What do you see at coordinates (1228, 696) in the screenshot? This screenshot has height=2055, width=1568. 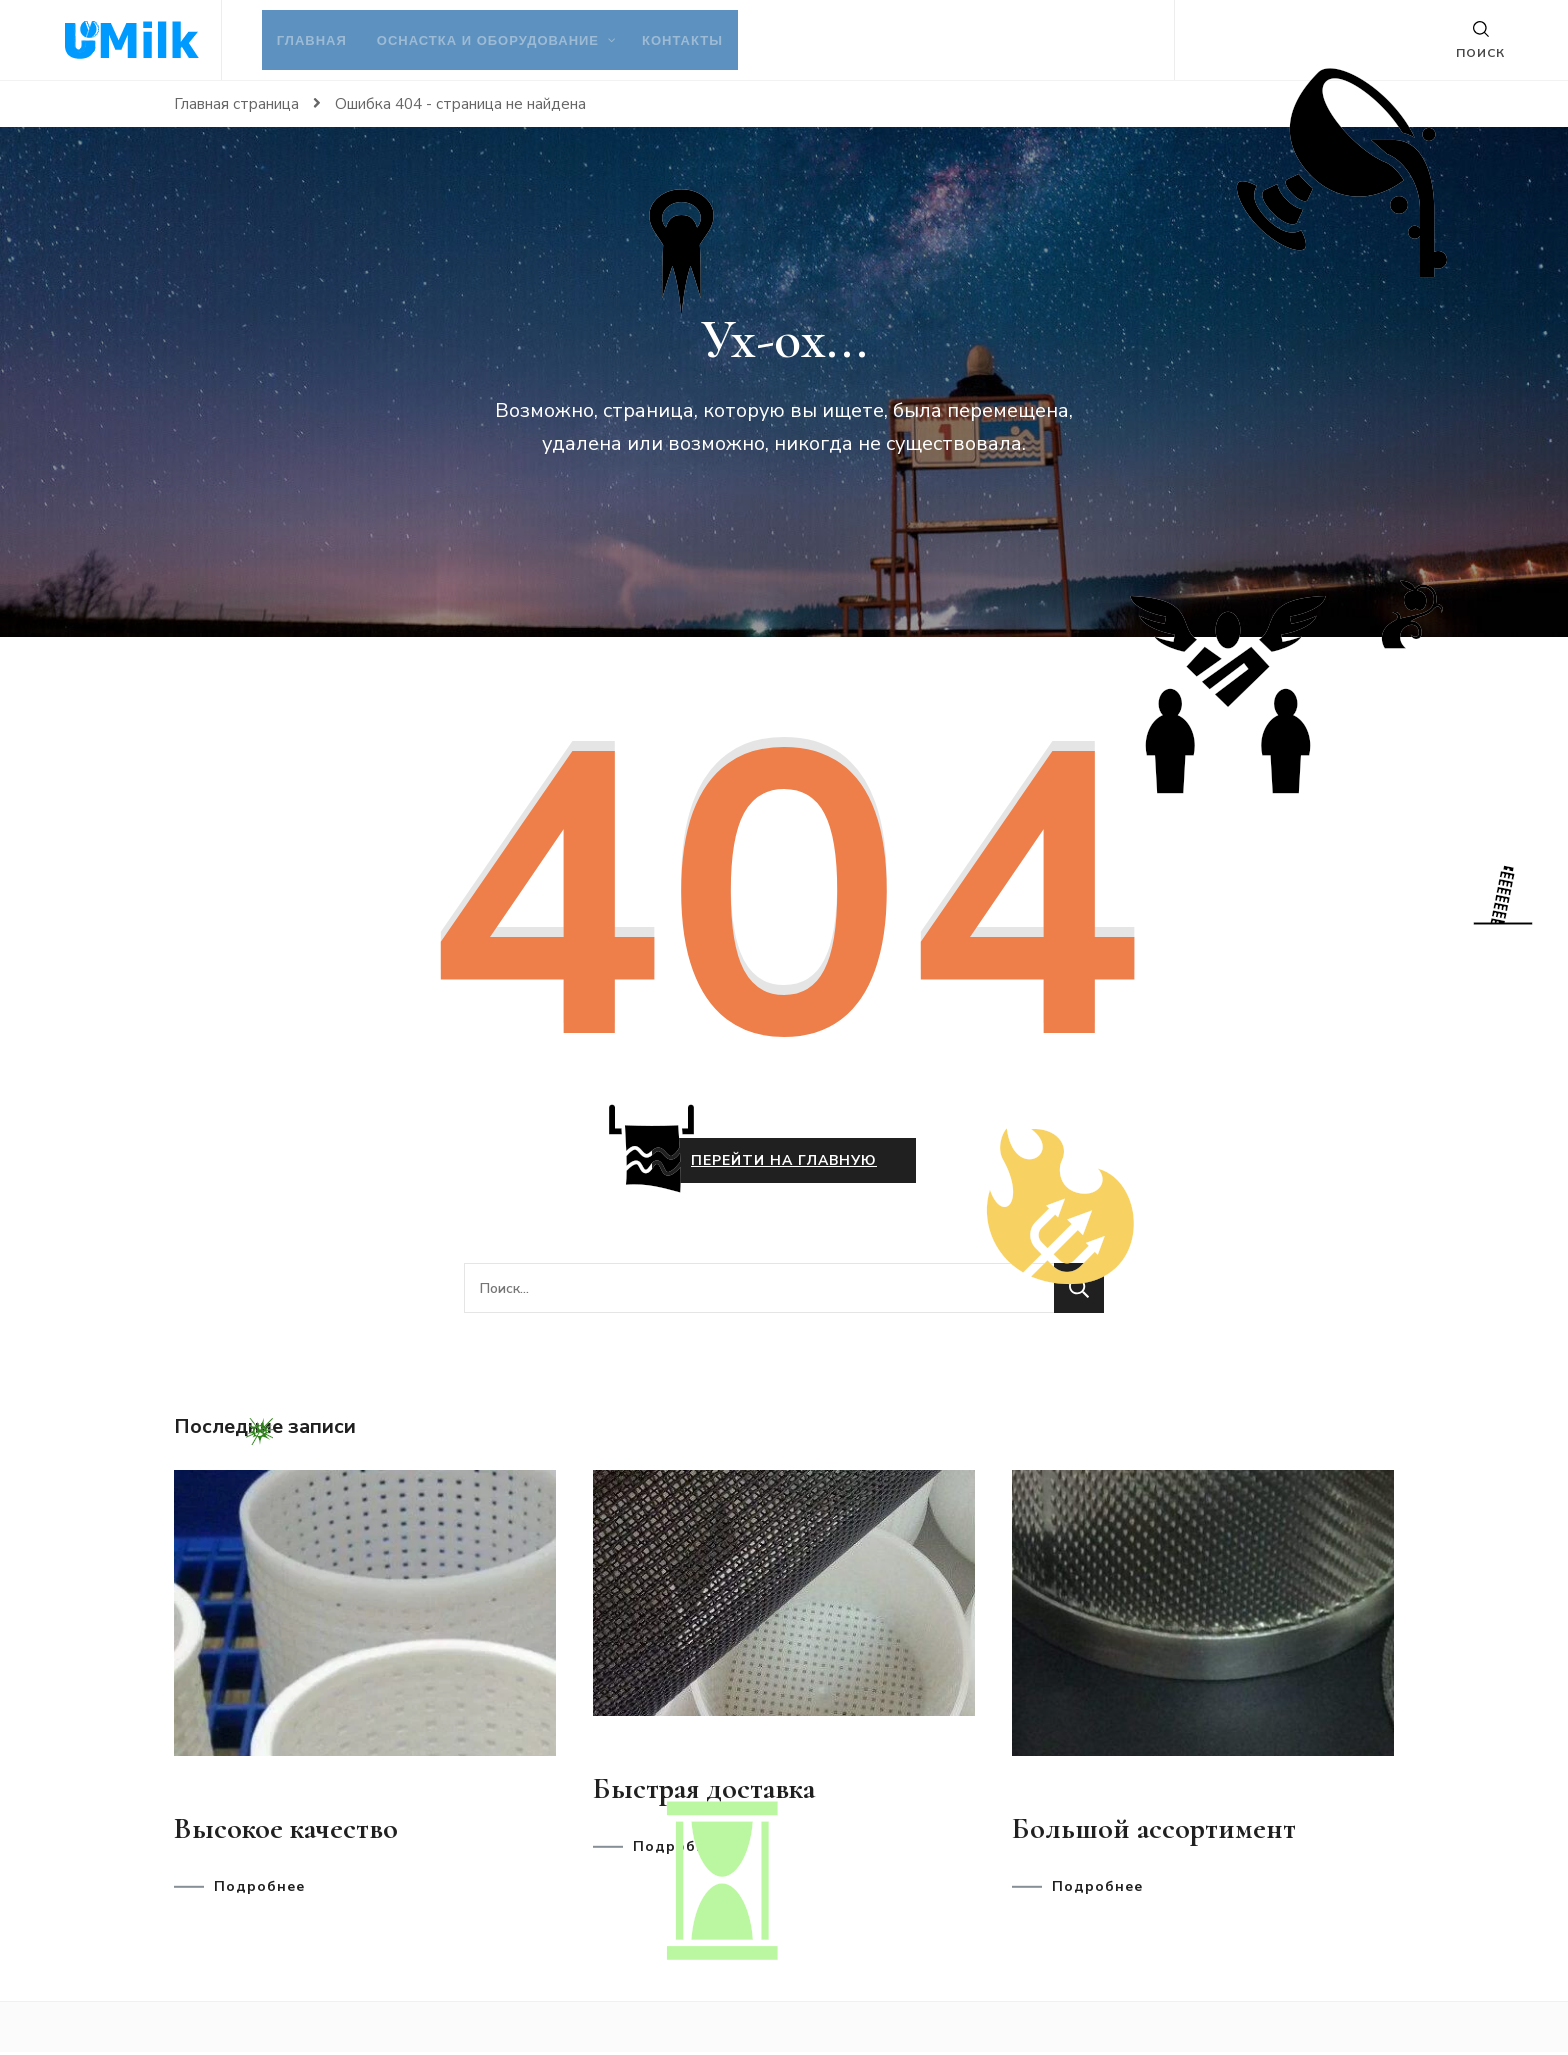 I see `the lovers tarot card in a fortune telling or divination app` at bounding box center [1228, 696].